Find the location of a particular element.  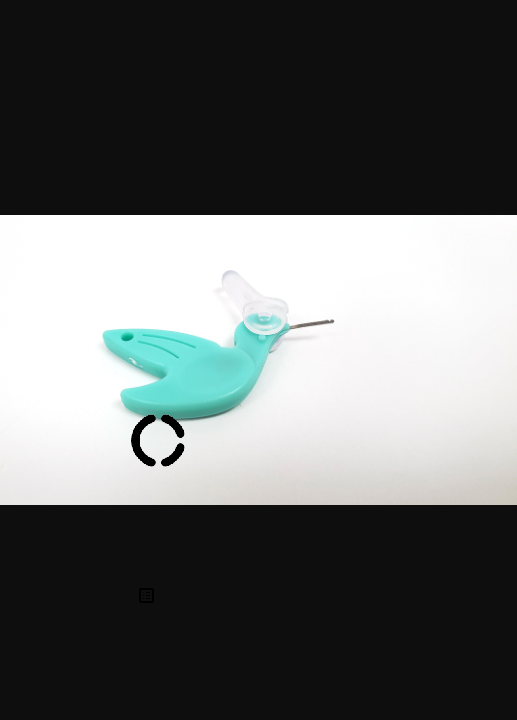

view list details or items is located at coordinates (146, 595).